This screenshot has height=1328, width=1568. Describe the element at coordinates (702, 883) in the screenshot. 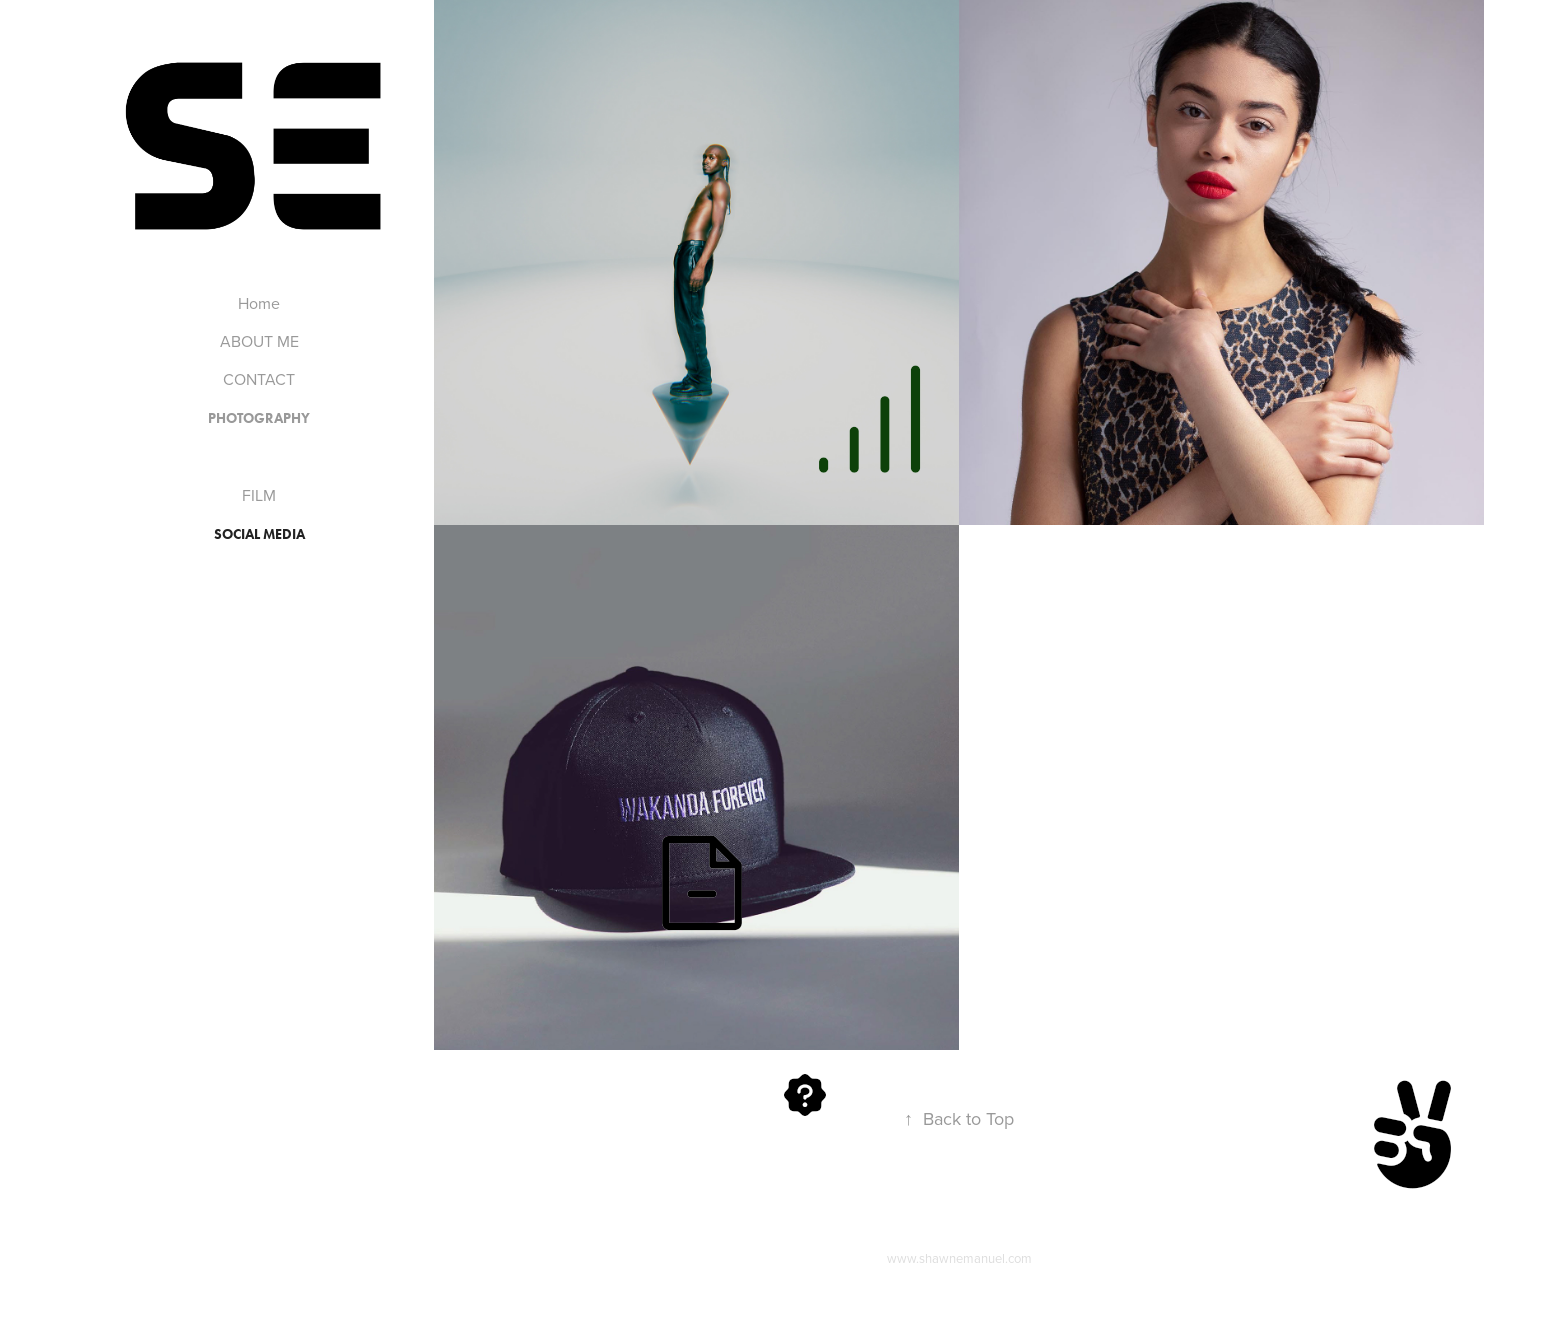

I see `remove a file from your selection` at that location.